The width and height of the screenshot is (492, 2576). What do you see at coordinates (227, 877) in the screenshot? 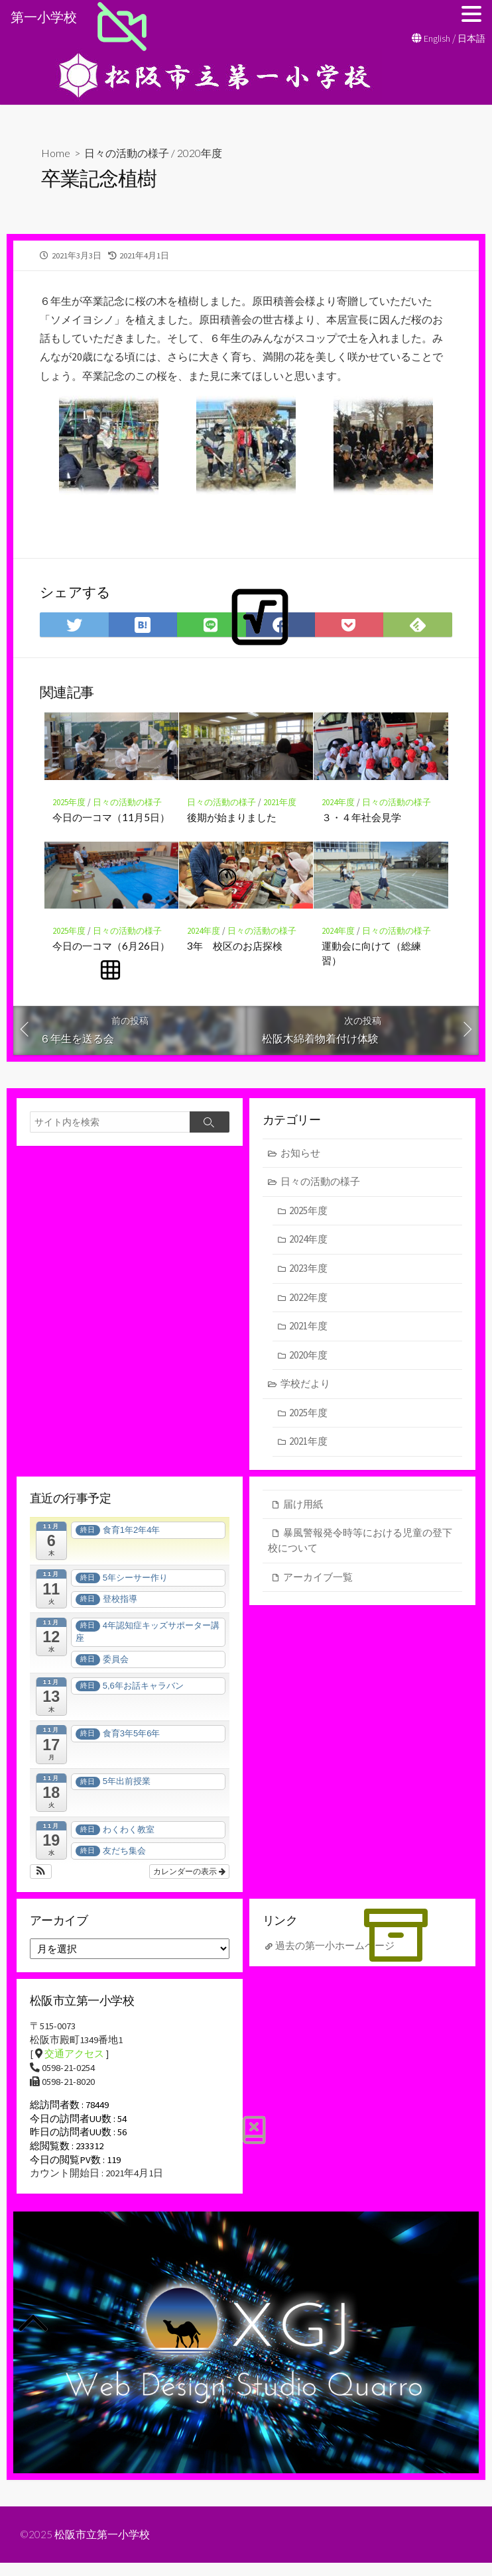
I see `indicates 11 o'clock time` at bounding box center [227, 877].